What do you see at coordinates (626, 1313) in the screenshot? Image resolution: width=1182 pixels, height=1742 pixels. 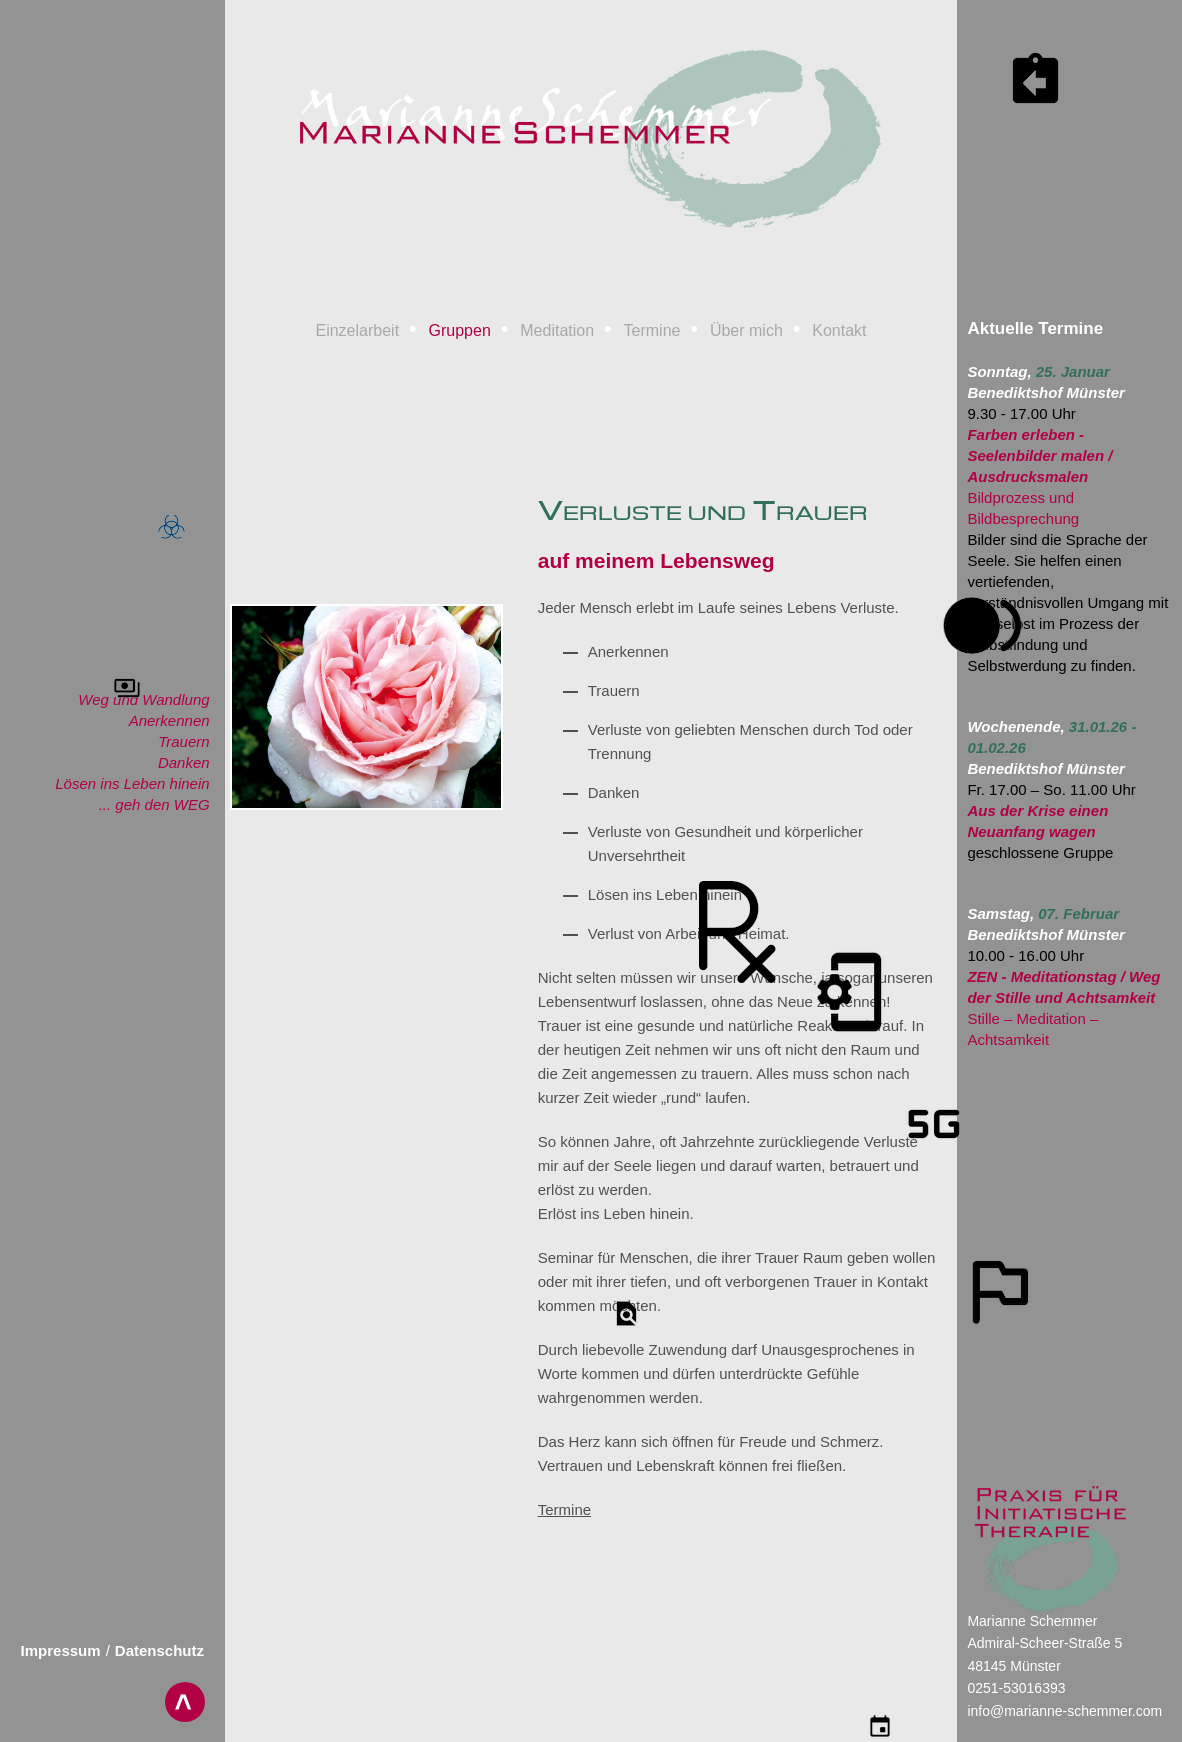 I see `search within the current document` at bounding box center [626, 1313].